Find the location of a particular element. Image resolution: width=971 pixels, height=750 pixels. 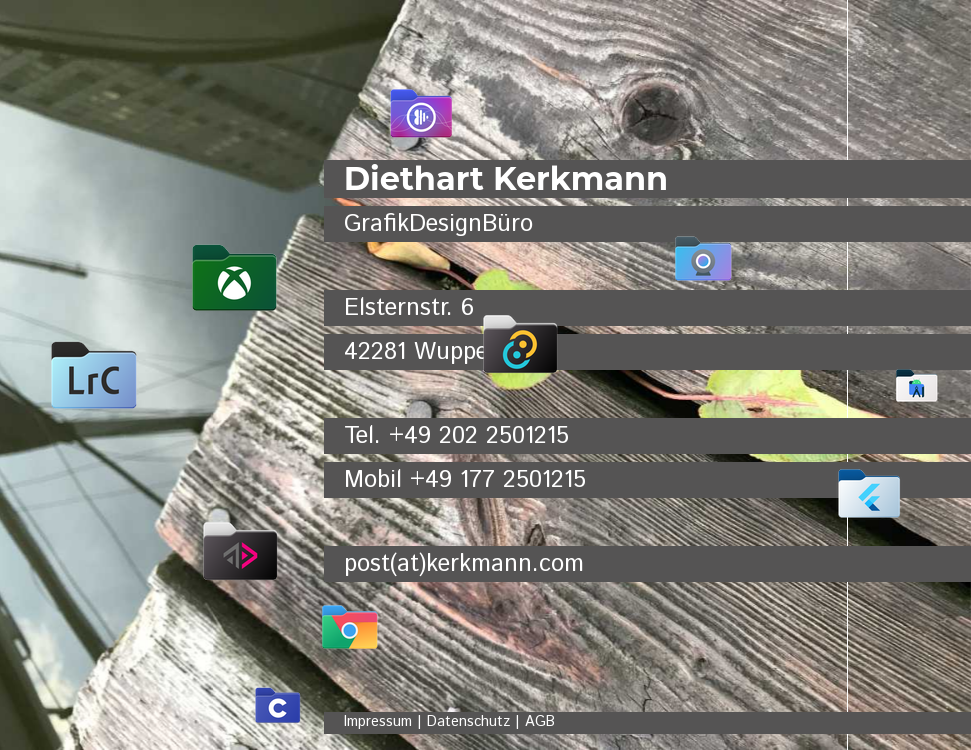

folder containing ActivityPub or federated social media content is located at coordinates (240, 553).